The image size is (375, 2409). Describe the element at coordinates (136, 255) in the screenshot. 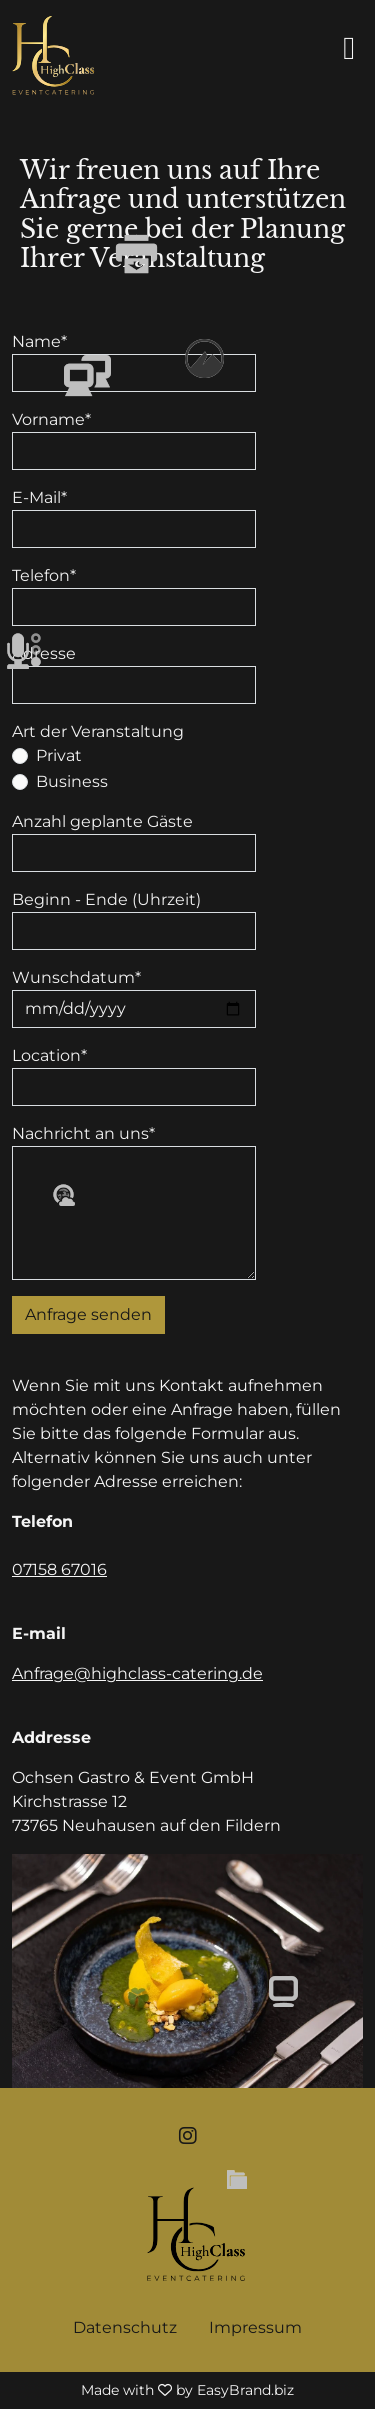

I see `indicates a print job is in progress` at that location.